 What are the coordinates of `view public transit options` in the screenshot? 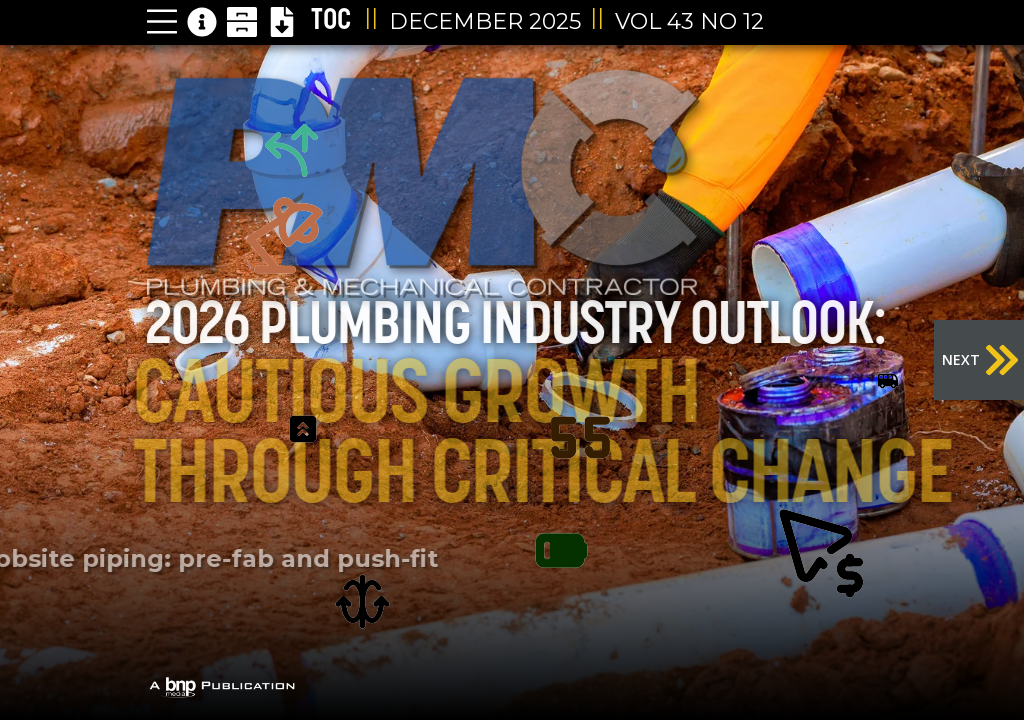 It's located at (888, 381).